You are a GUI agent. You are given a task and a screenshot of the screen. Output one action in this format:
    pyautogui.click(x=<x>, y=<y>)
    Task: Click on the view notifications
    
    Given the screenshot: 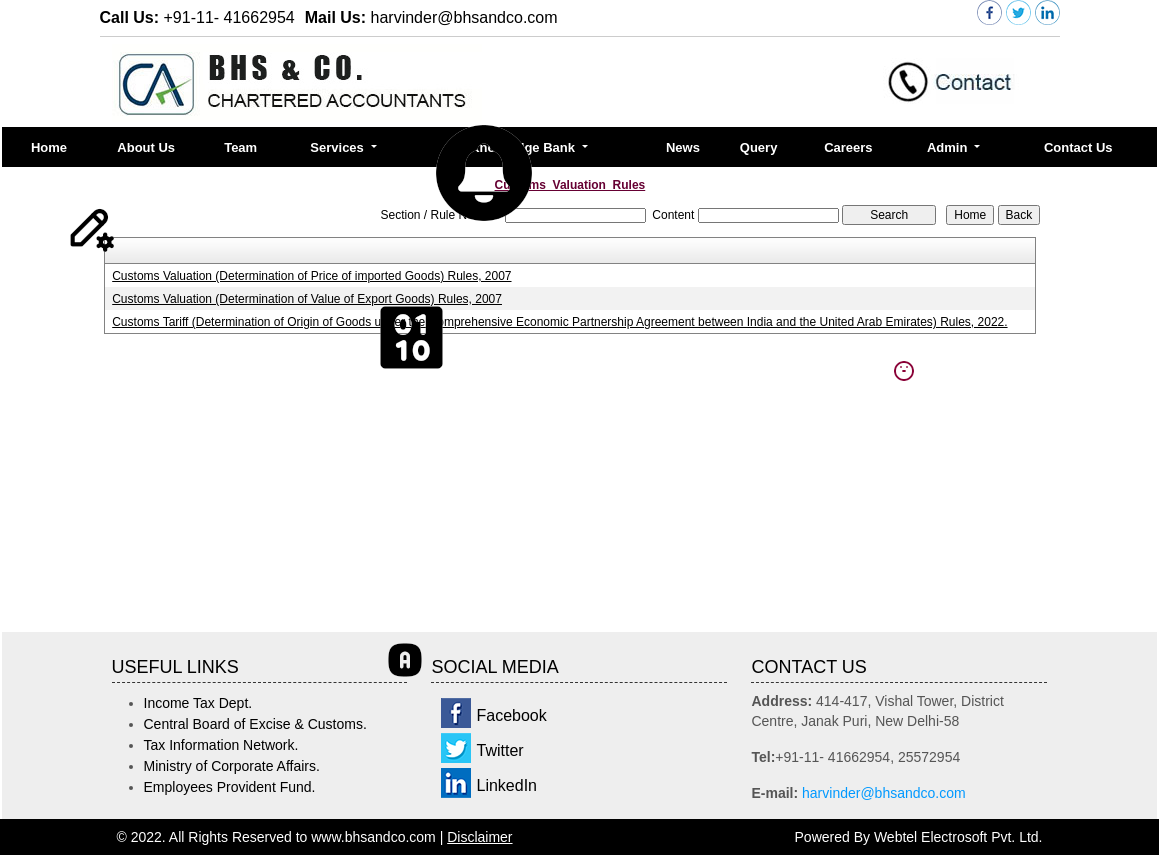 What is the action you would take?
    pyautogui.click(x=484, y=173)
    